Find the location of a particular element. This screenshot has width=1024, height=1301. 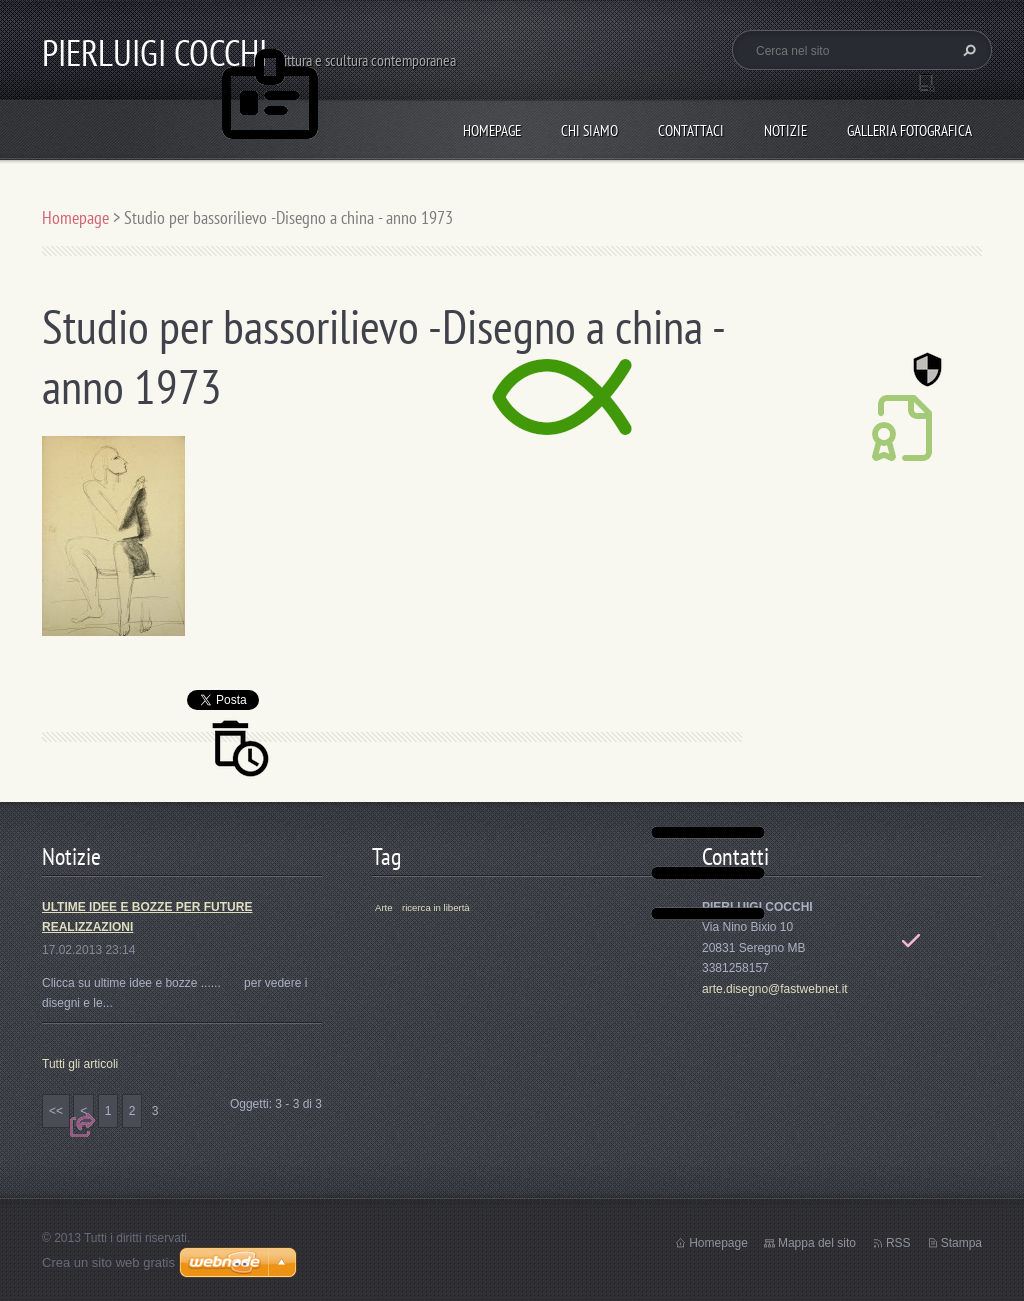

confirm or submit an action is located at coordinates (911, 940).